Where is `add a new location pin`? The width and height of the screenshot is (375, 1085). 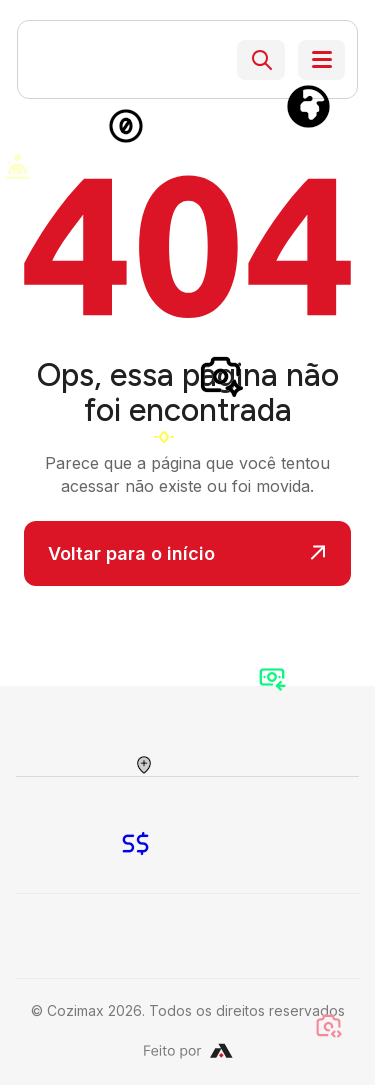
add a new location pin is located at coordinates (144, 765).